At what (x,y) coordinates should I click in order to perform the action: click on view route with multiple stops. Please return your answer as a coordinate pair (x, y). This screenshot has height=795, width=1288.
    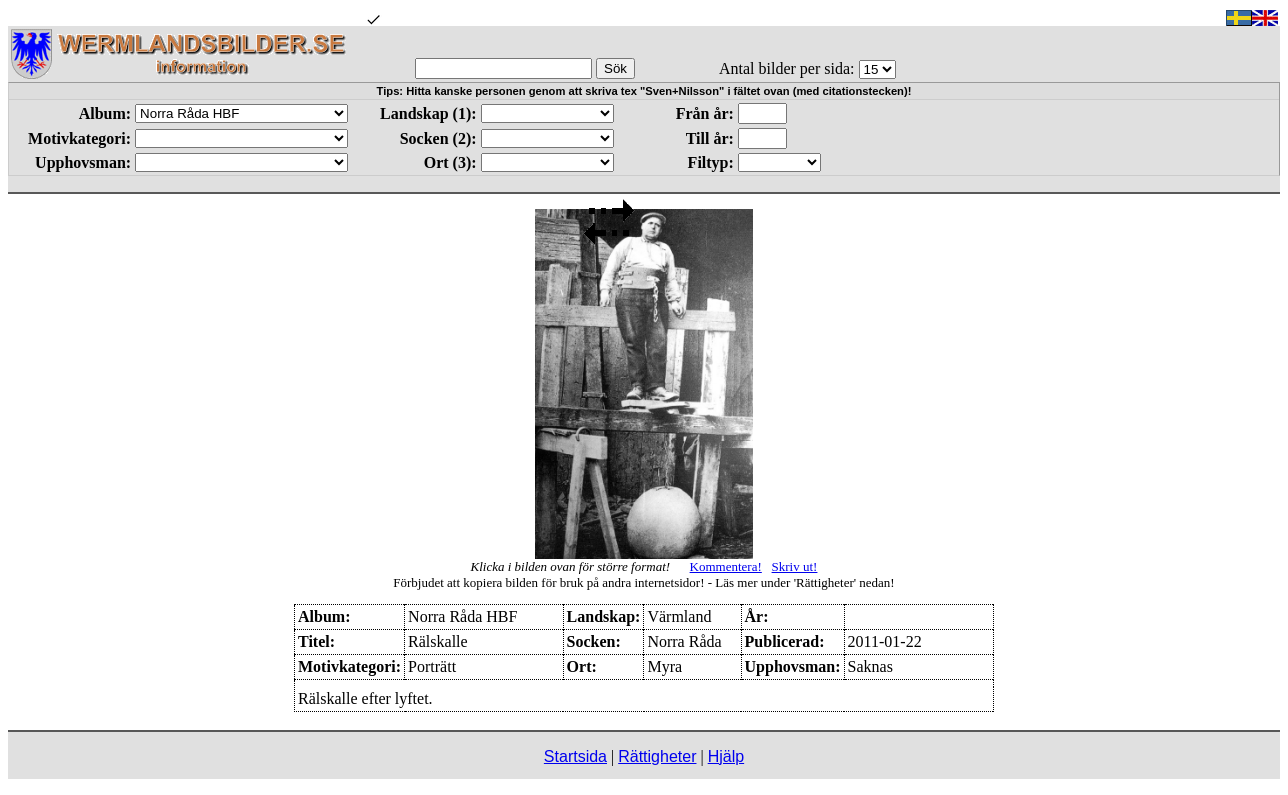
    Looking at the image, I should click on (609, 222).